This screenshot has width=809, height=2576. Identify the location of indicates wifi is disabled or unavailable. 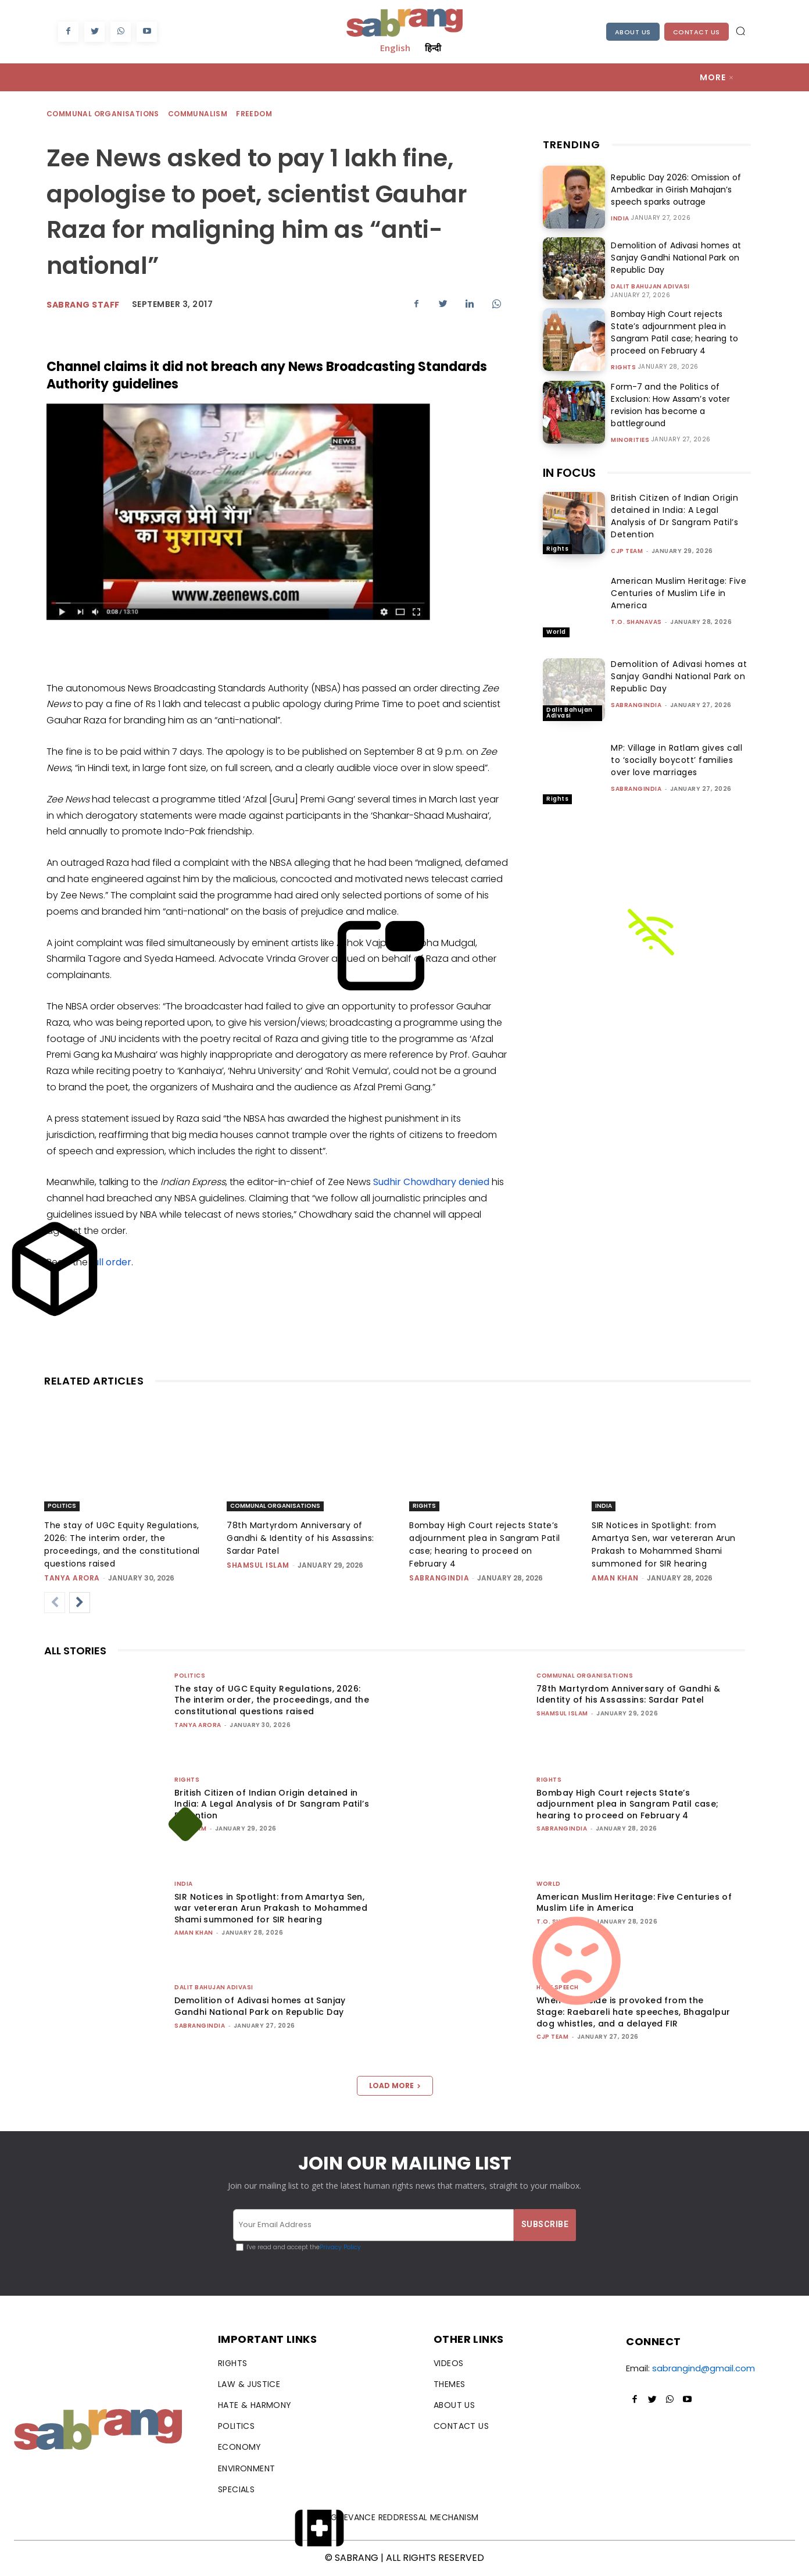
(651, 932).